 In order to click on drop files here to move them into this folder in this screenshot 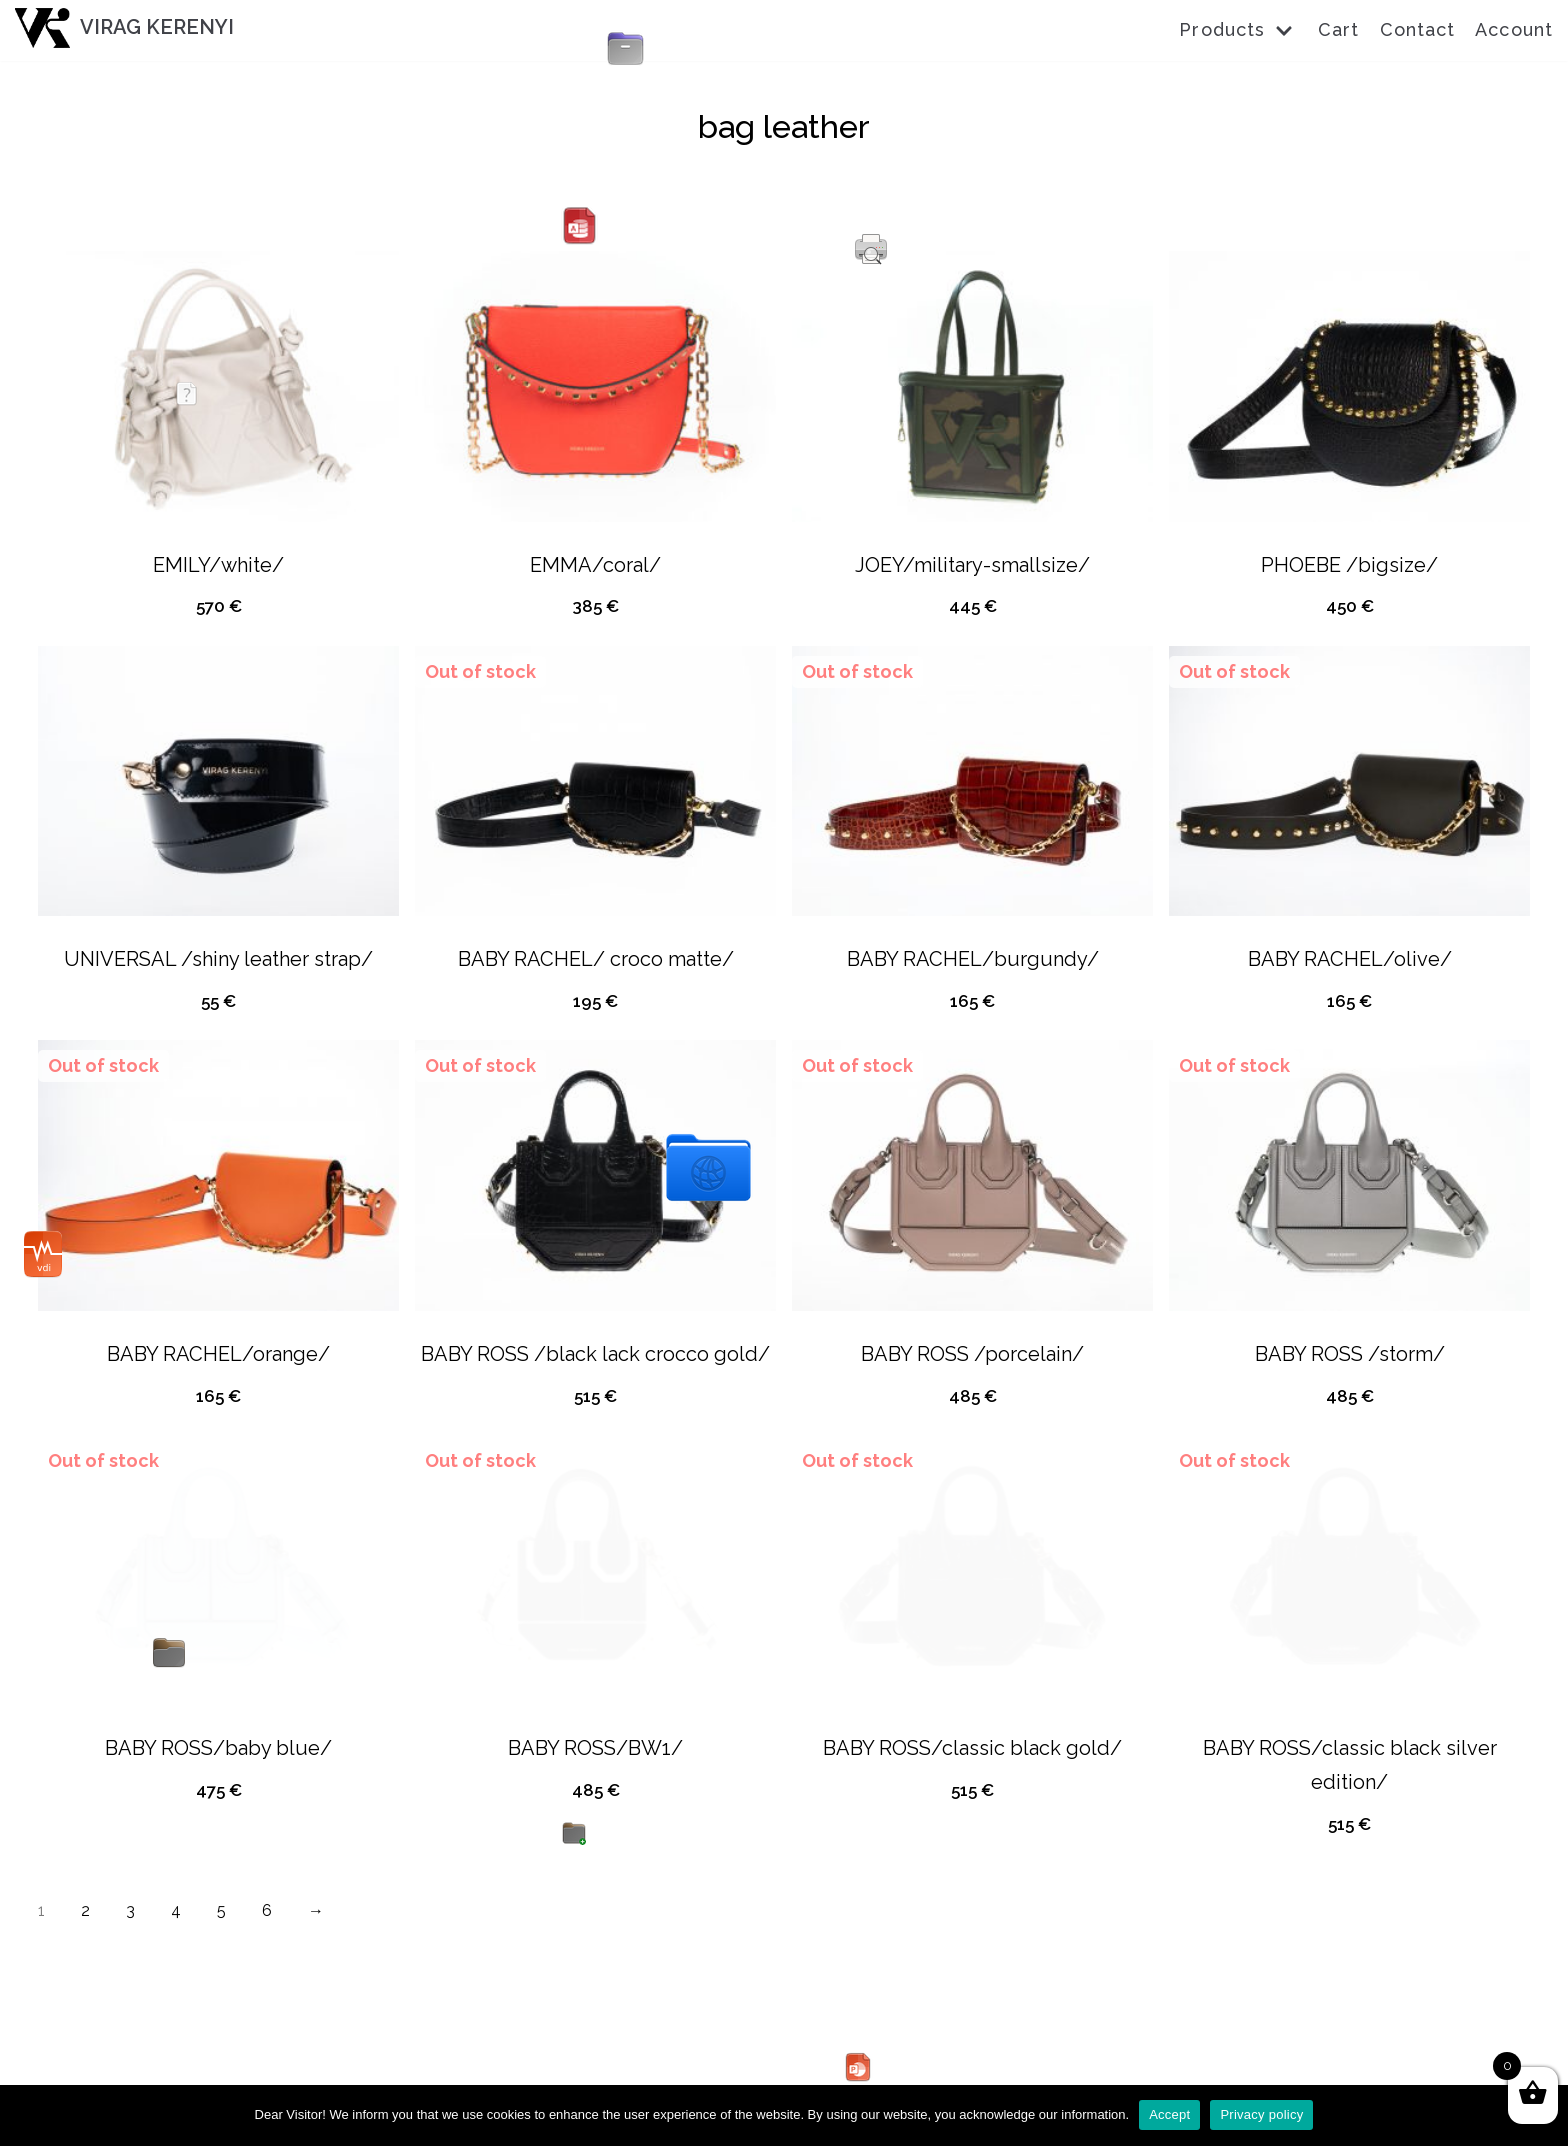, I will do `click(169, 1652)`.